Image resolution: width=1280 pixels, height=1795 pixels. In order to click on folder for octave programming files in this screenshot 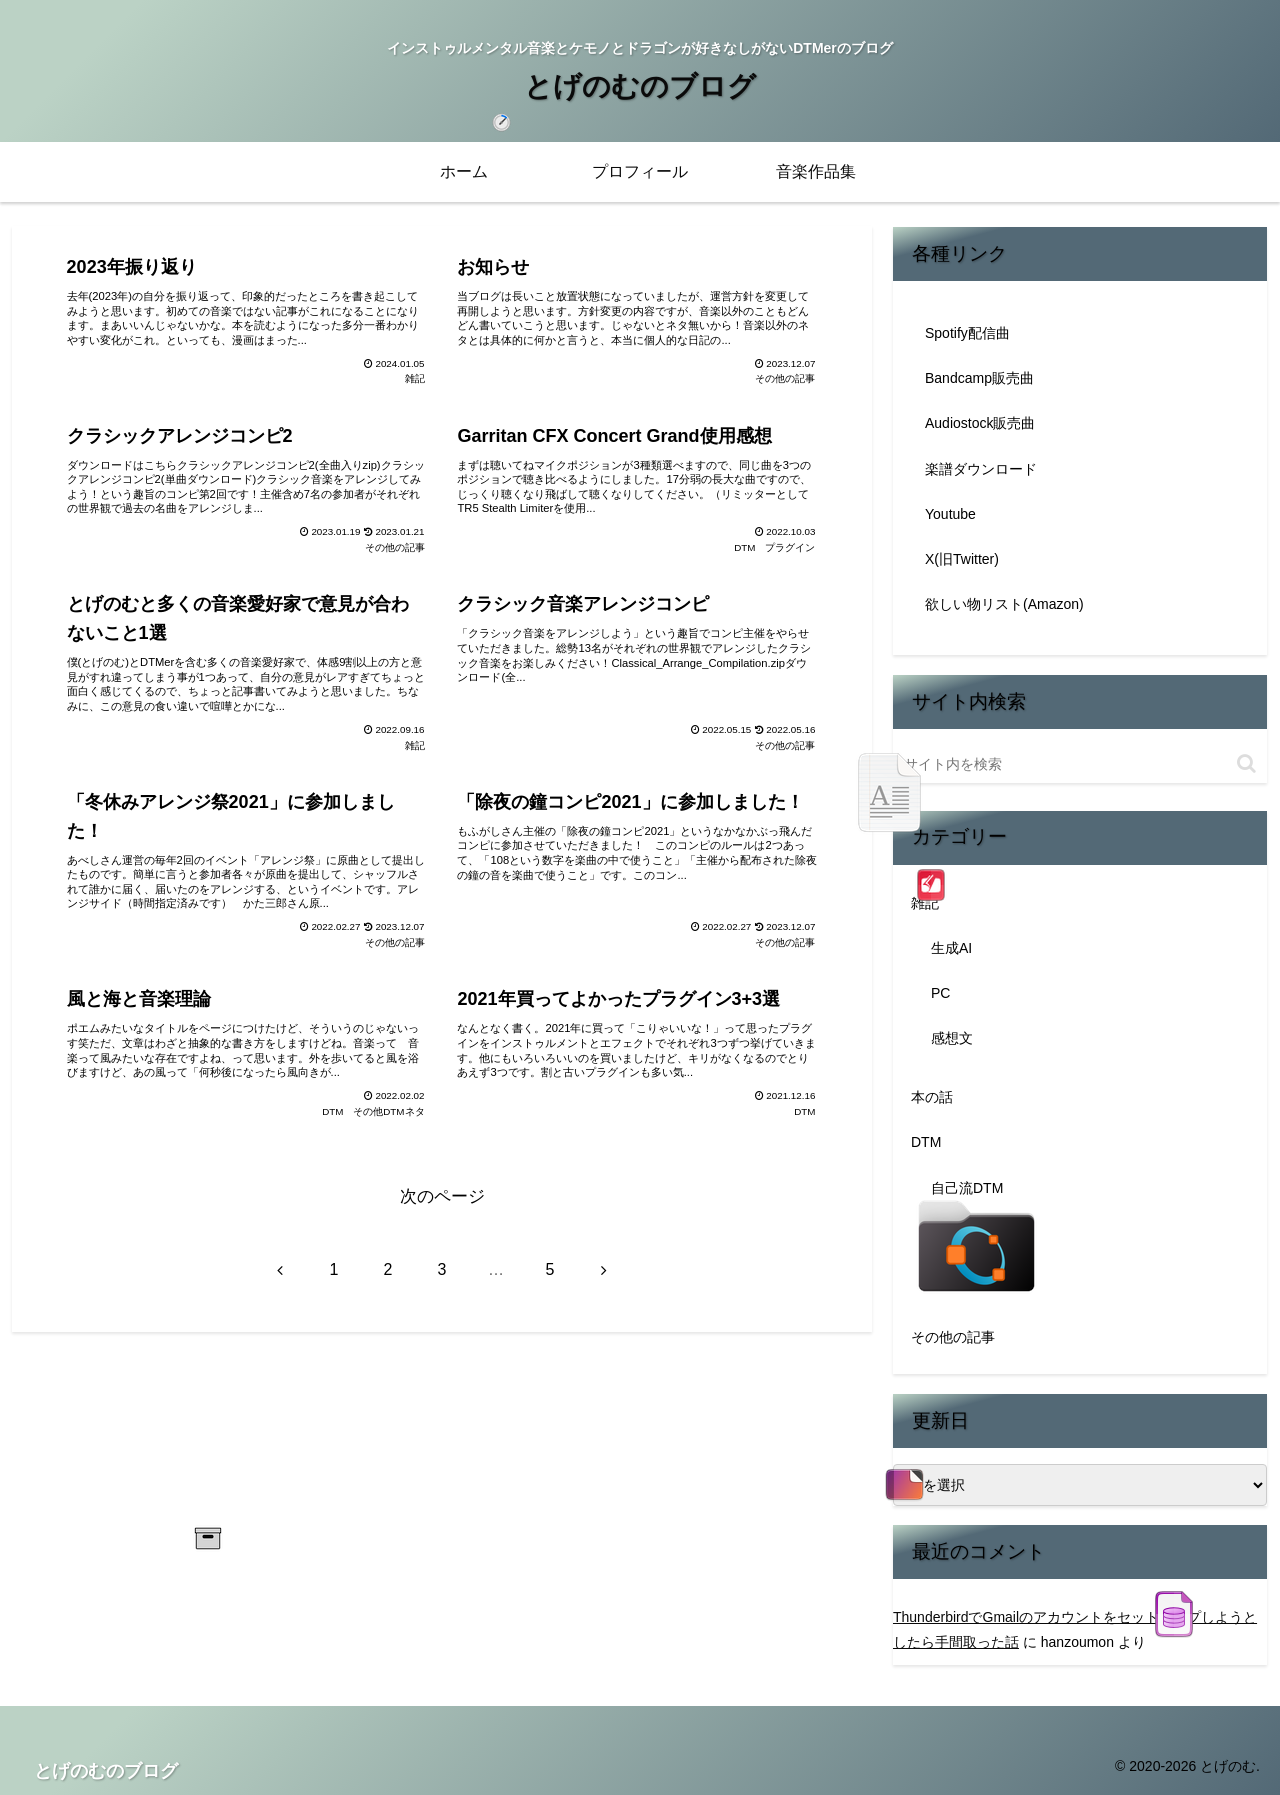, I will do `click(976, 1249)`.